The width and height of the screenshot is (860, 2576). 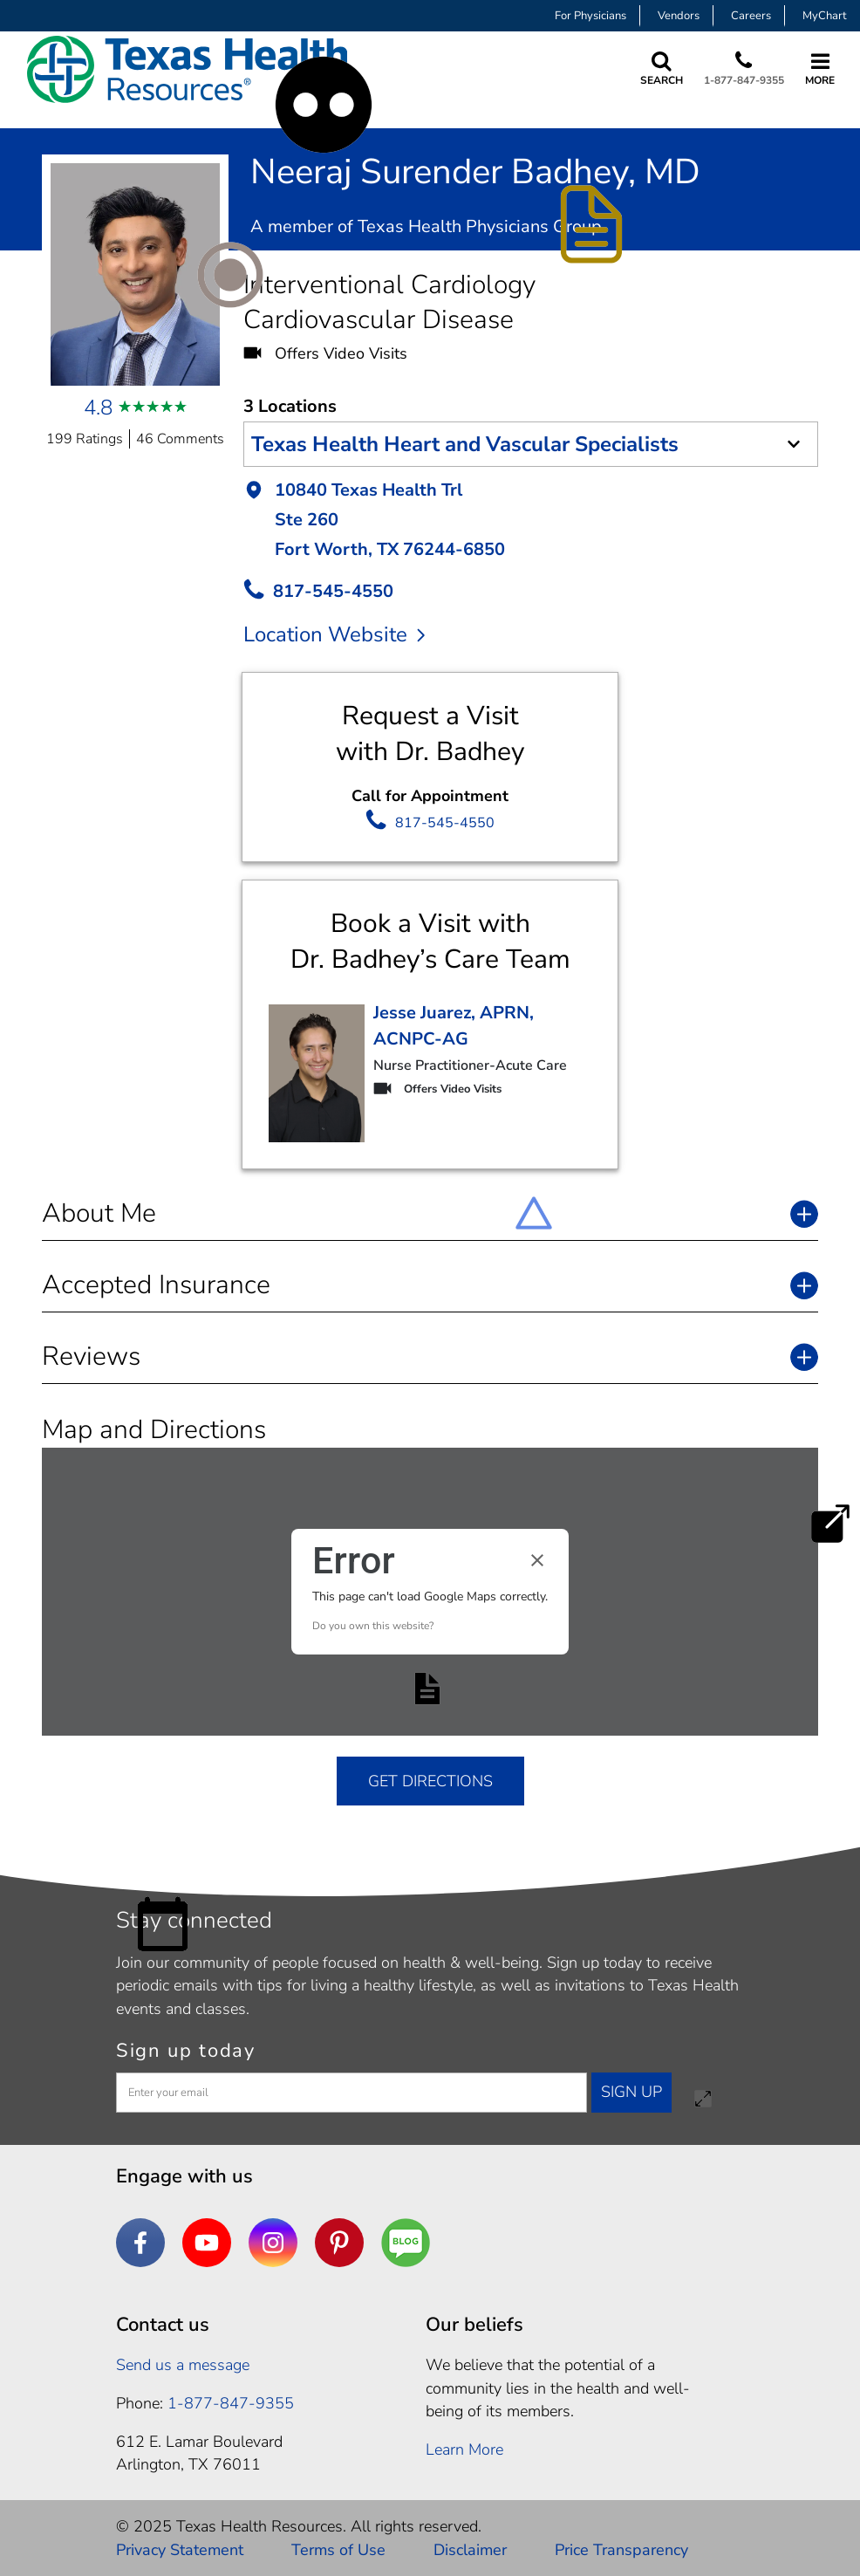 I want to click on view document details, so click(x=591, y=224).